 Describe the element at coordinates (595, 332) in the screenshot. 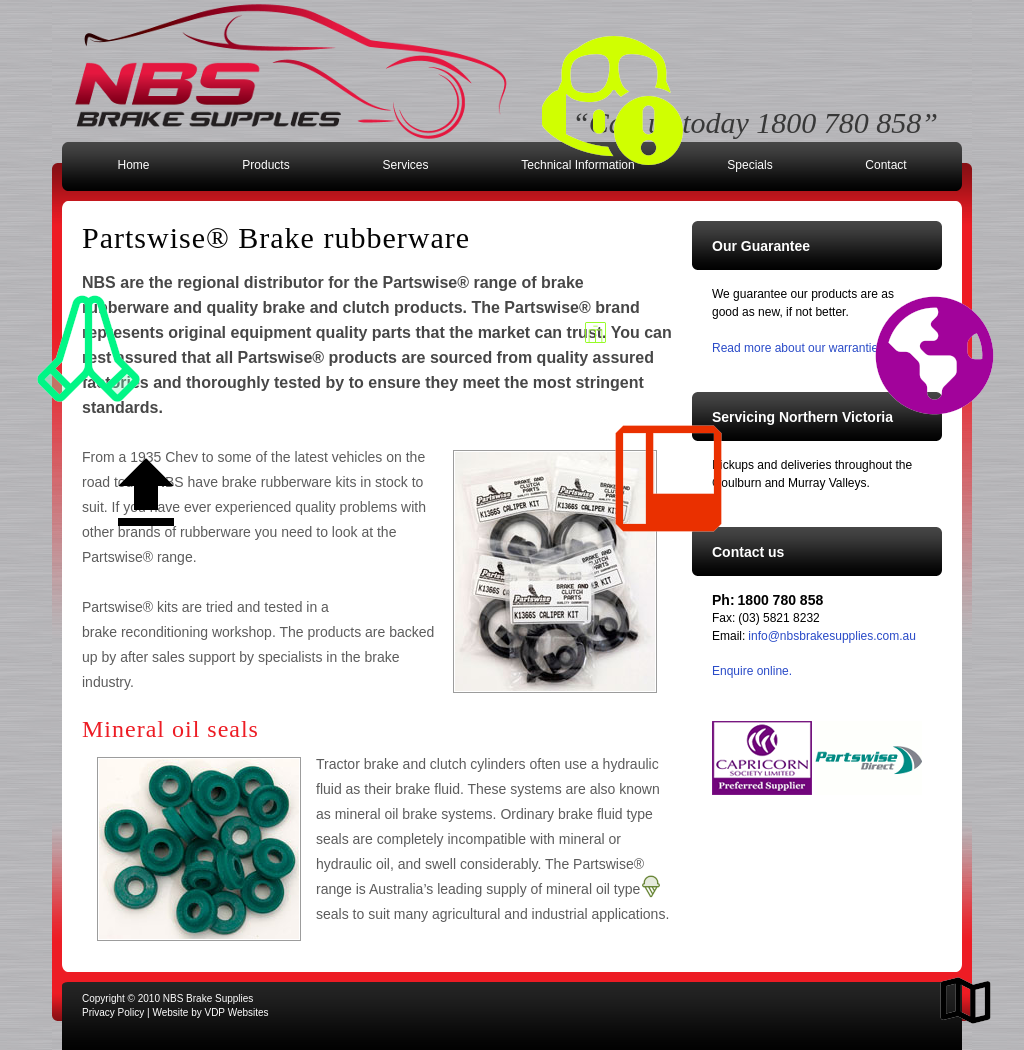

I see `indicates elevator access nearby` at that location.